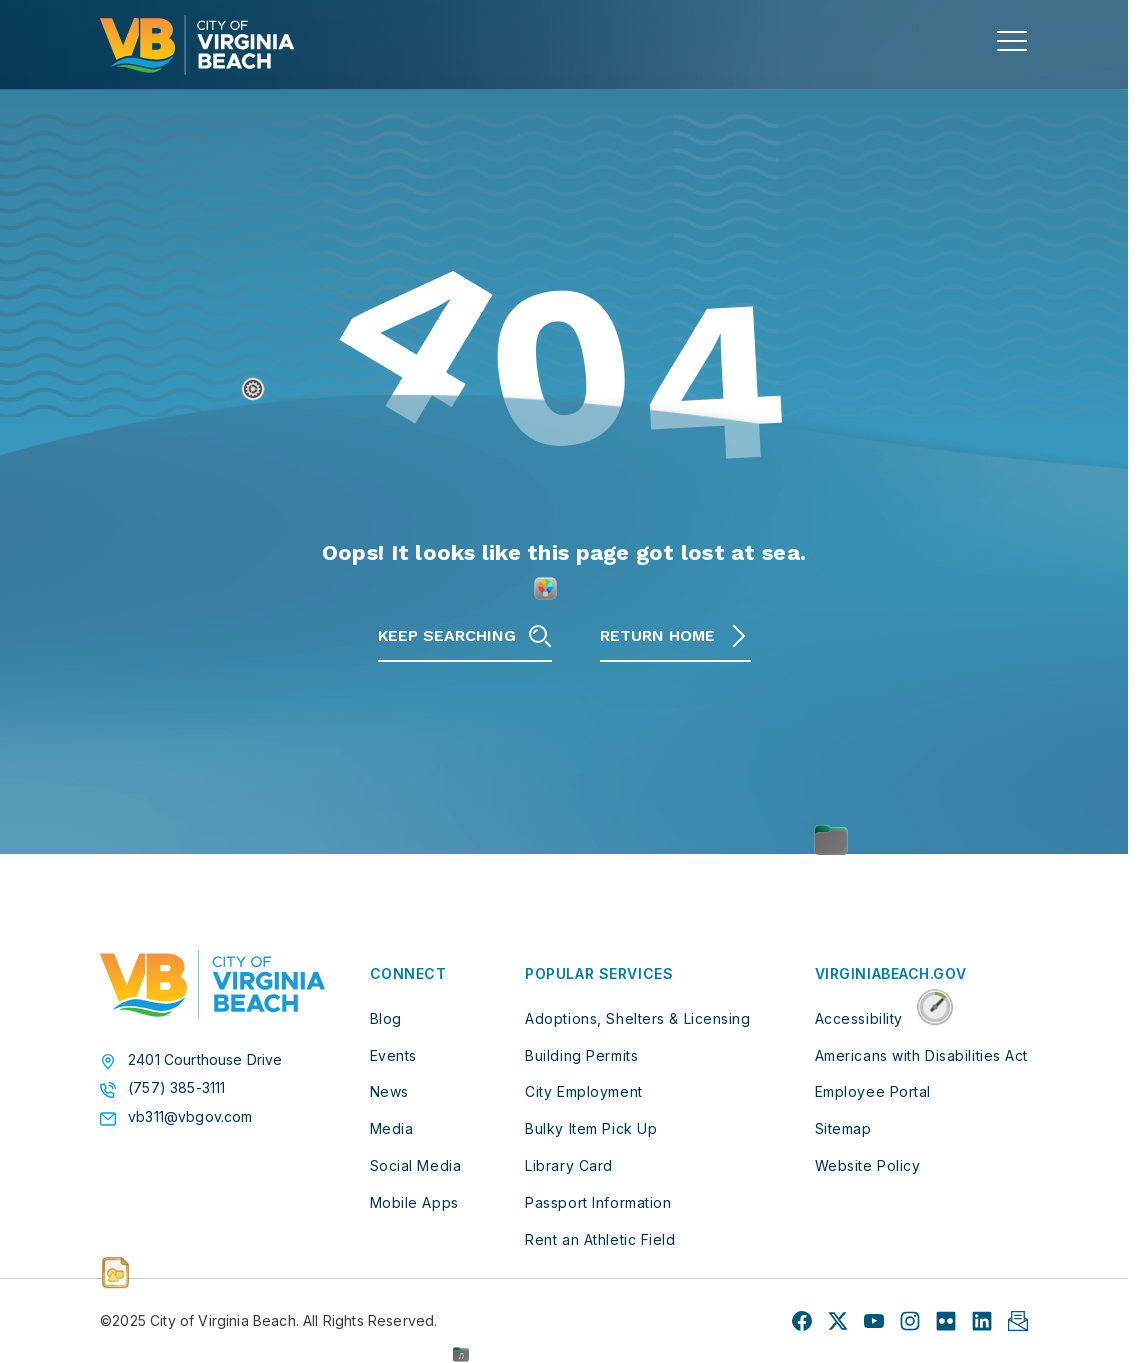  Describe the element at coordinates (253, 389) in the screenshot. I see `open system settings` at that location.